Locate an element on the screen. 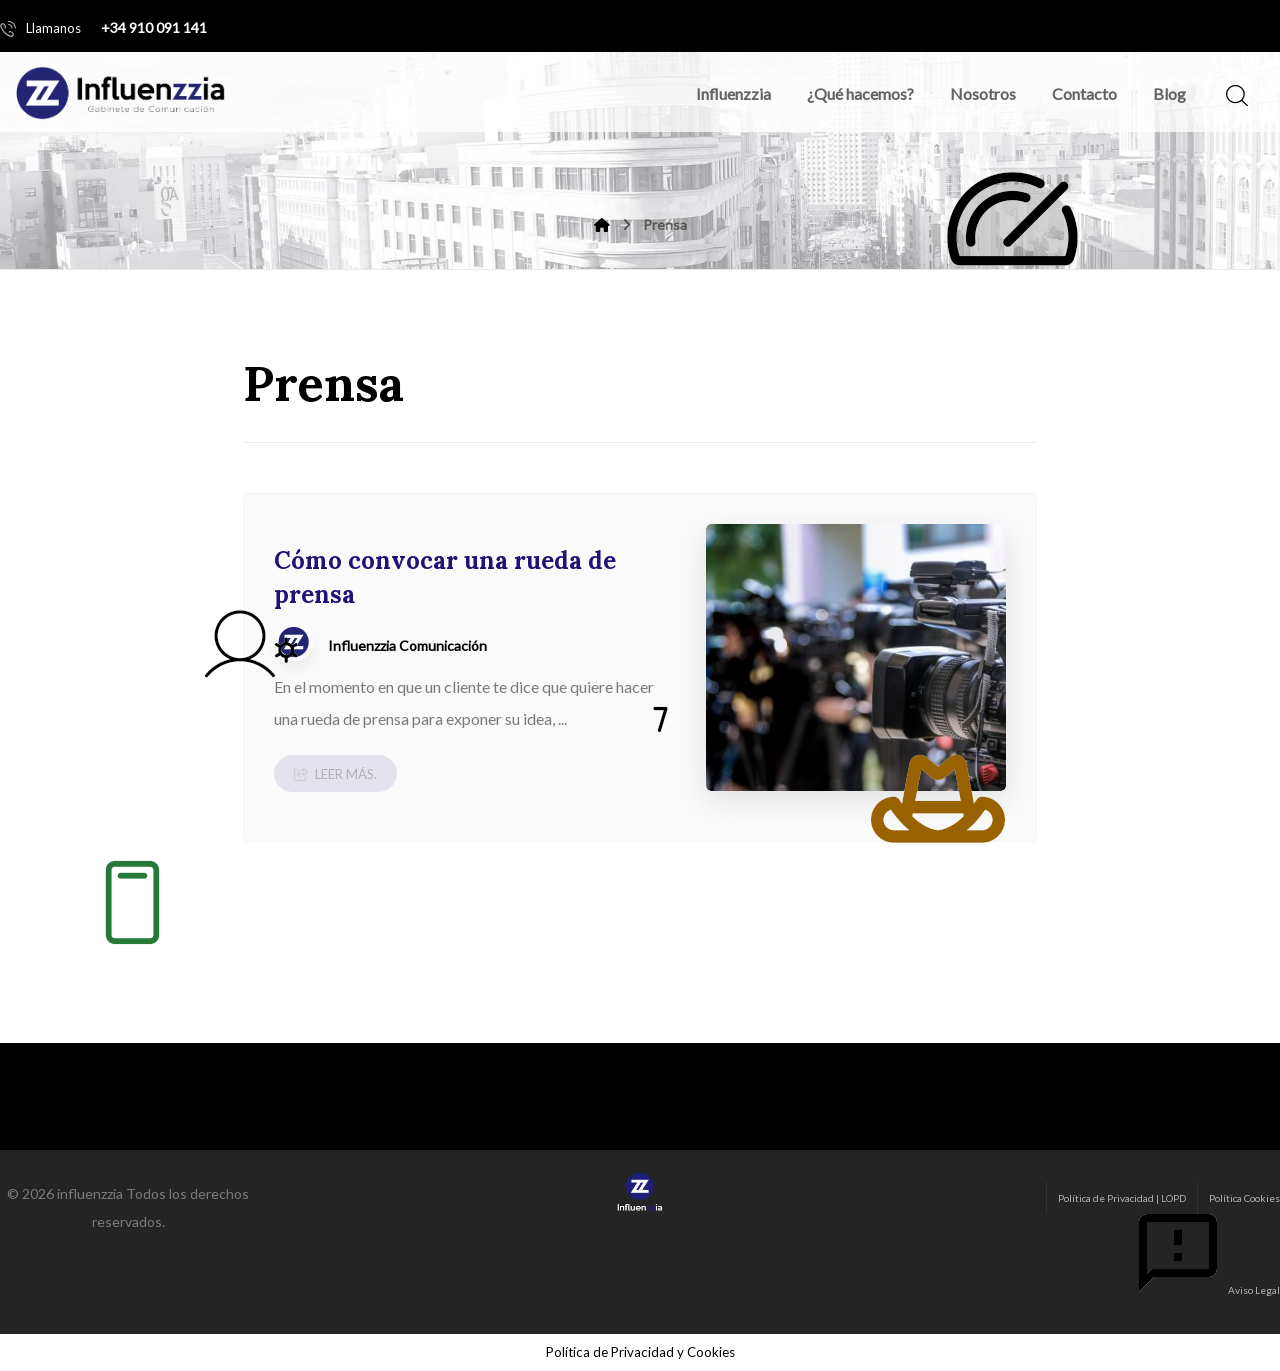 The width and height of the screenshot is (1280, 1371). view speed or performance metrics is located at coordinates (1012, 223).